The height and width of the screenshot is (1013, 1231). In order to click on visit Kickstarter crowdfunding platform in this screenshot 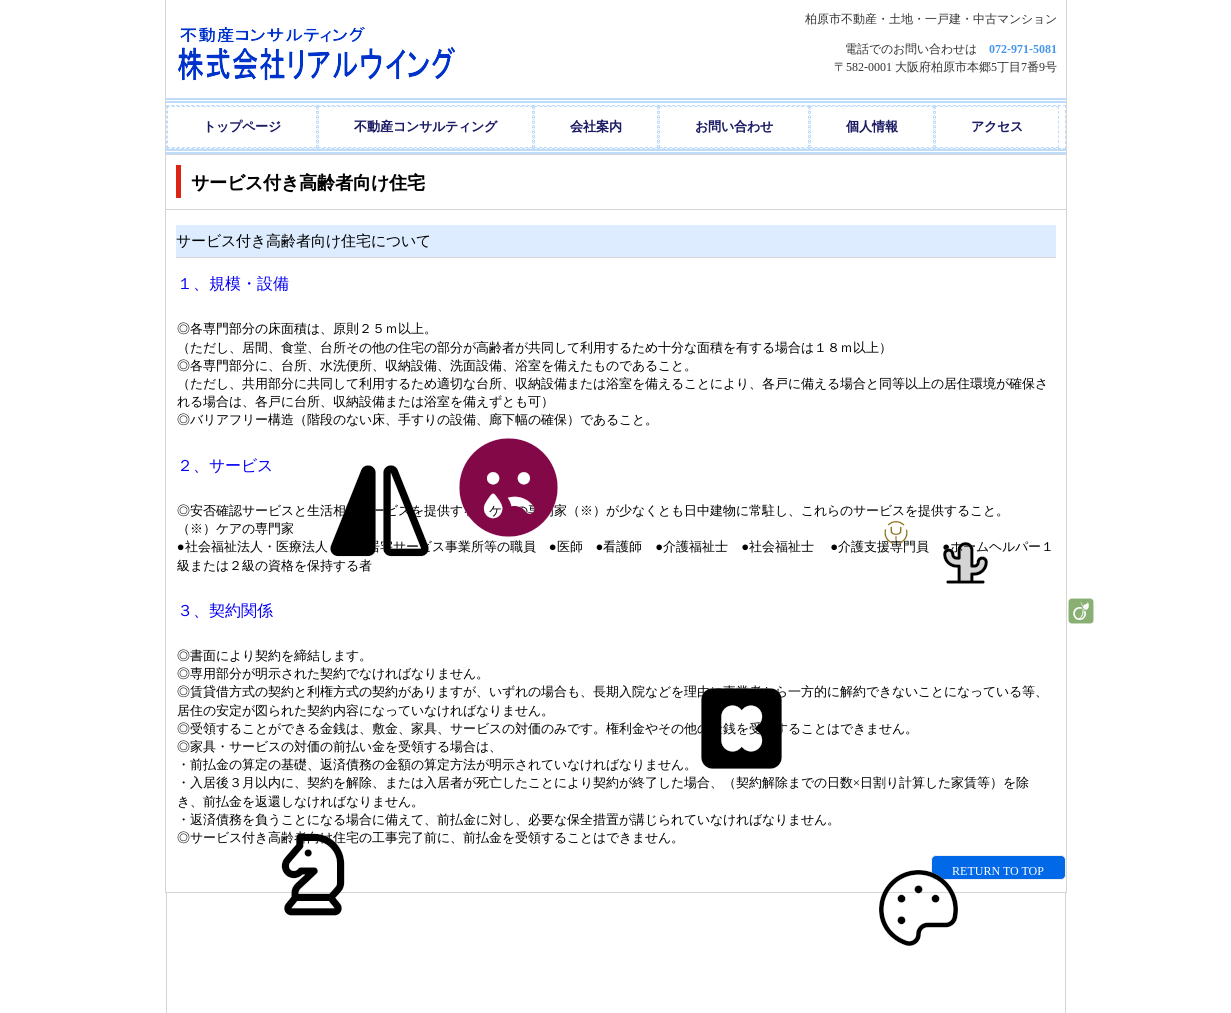, I will do `click(741, 728)`.